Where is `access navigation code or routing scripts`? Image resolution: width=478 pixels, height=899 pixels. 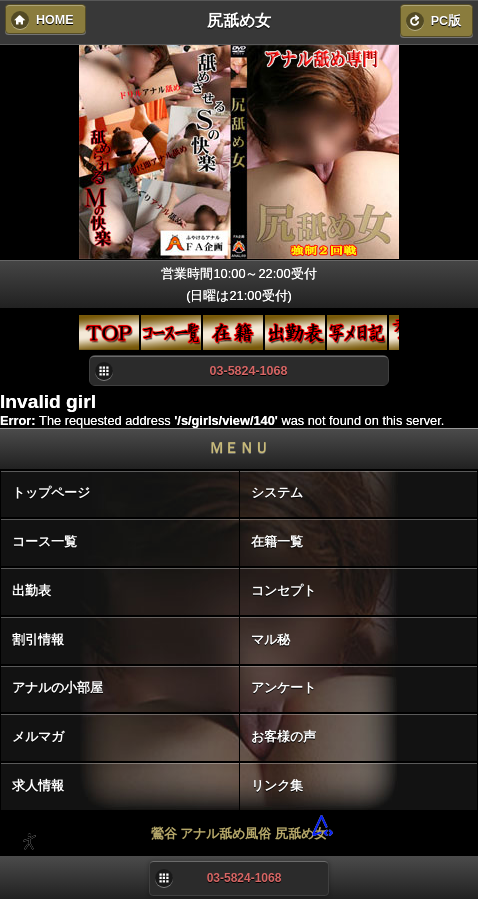
access navigation code or routing scripts is located at coordinates (321, 825).